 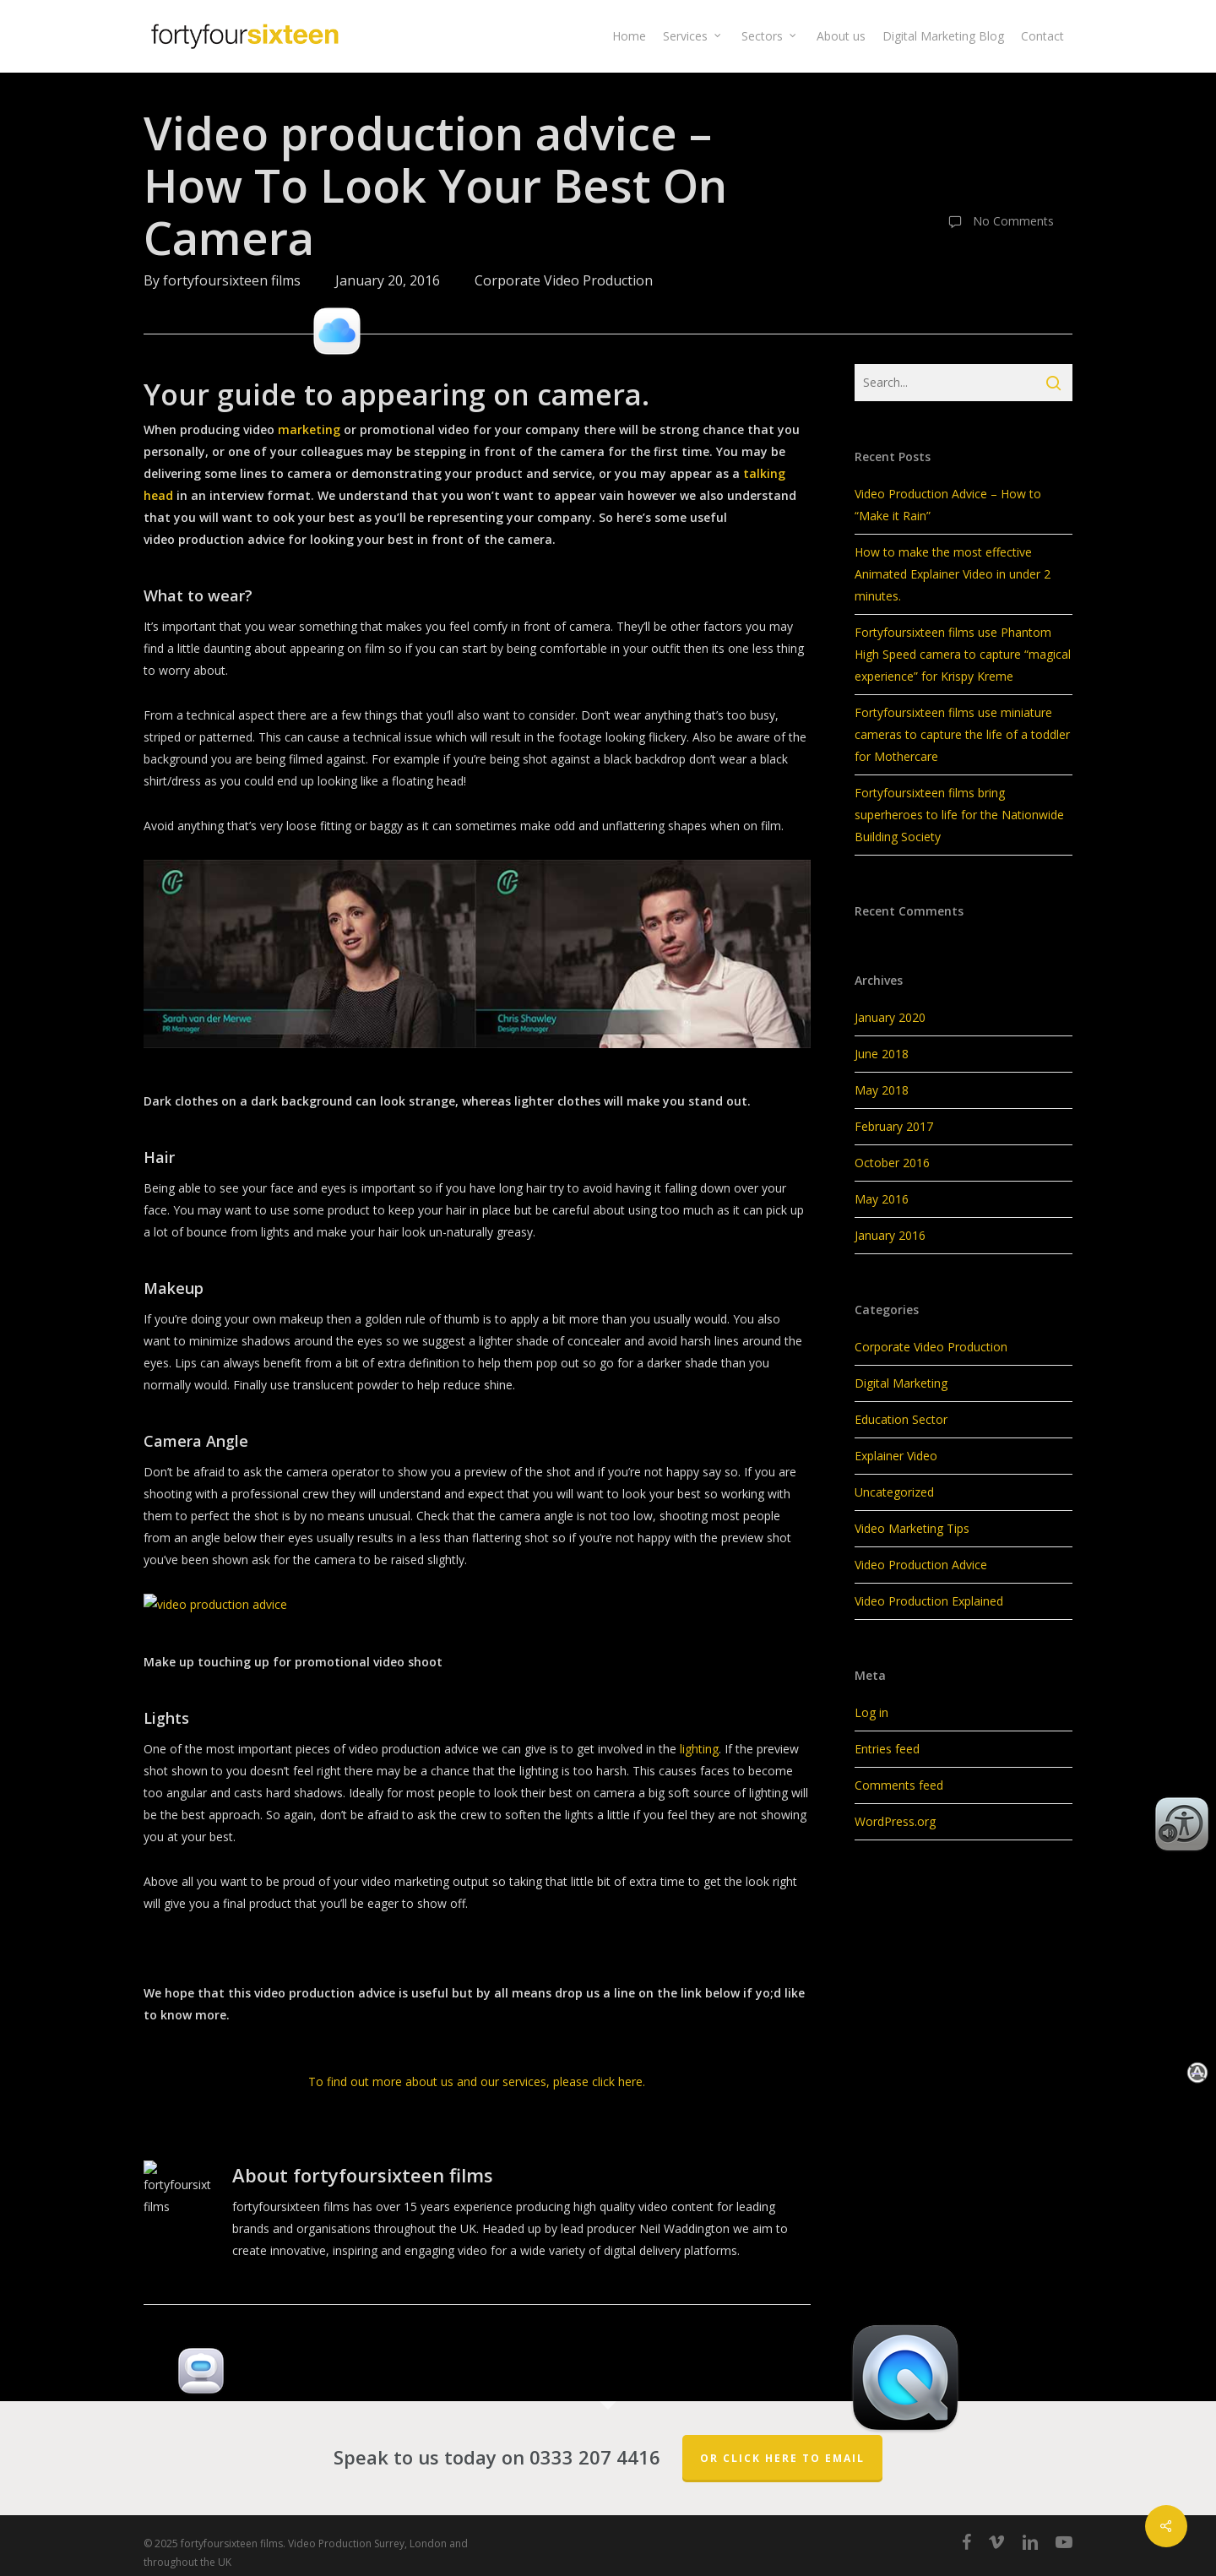 What do you see at coordinates (905, 2378) in the screenshot?
I see `open QuickTime Player to watch videos` at bounding box center [905, 2378].